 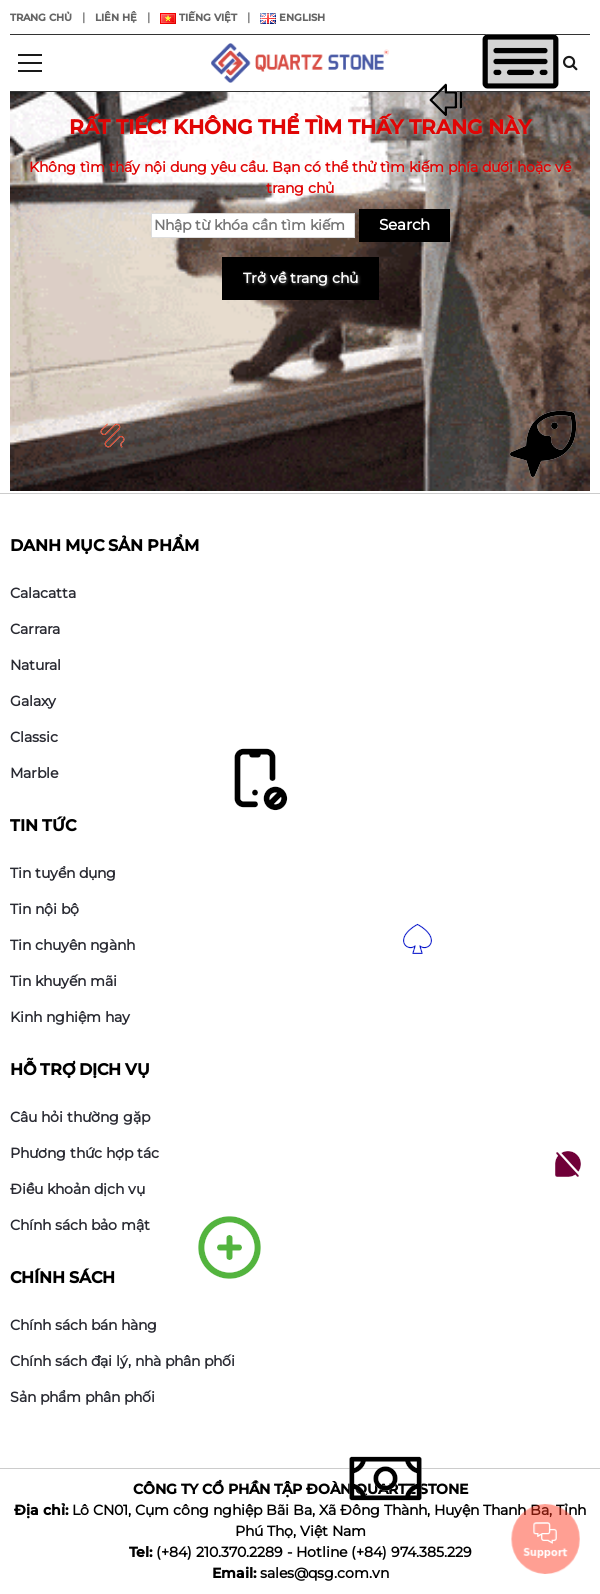 What do you see at coordinates (385, 1478) in the screenshot?
I see `view account balance or funds` at bounding box center [385, 1478].